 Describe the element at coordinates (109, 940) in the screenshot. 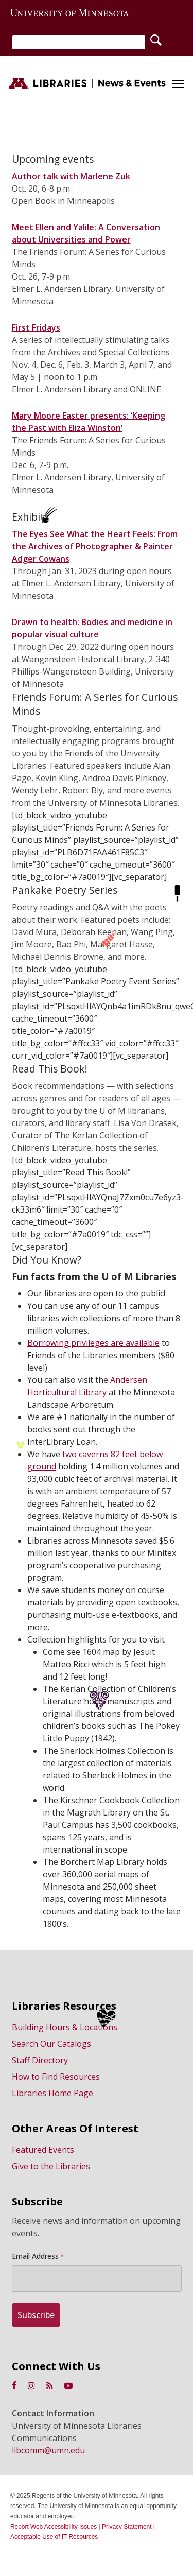

I see `indicates vehicle drift or traction loss in a racing game` at that location.